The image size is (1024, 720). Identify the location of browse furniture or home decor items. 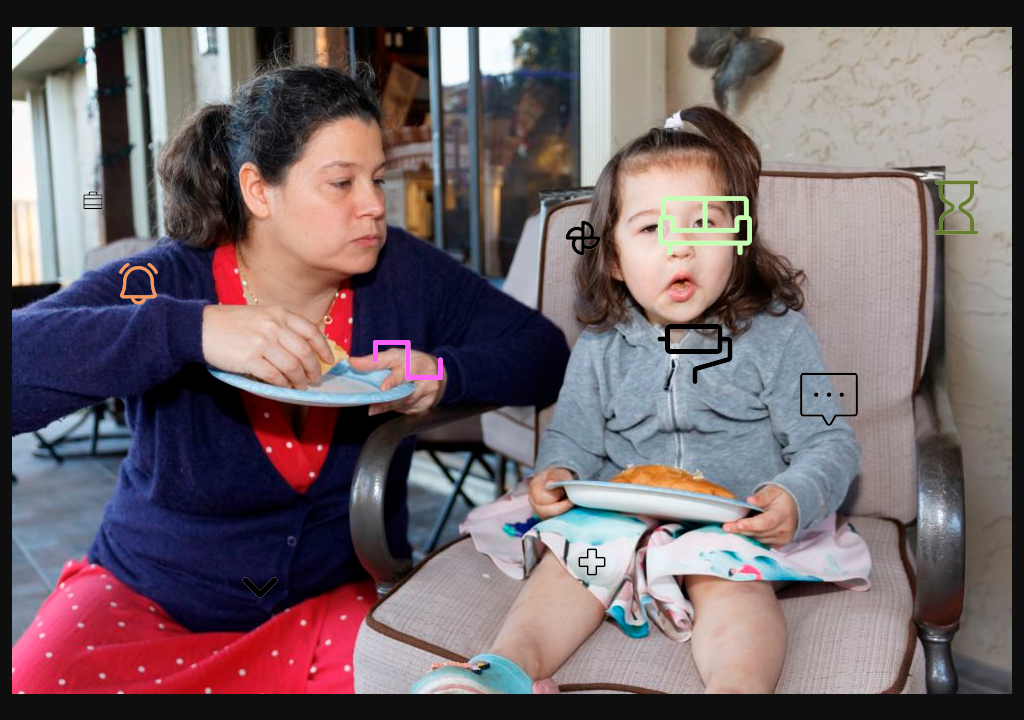
(705, 224).